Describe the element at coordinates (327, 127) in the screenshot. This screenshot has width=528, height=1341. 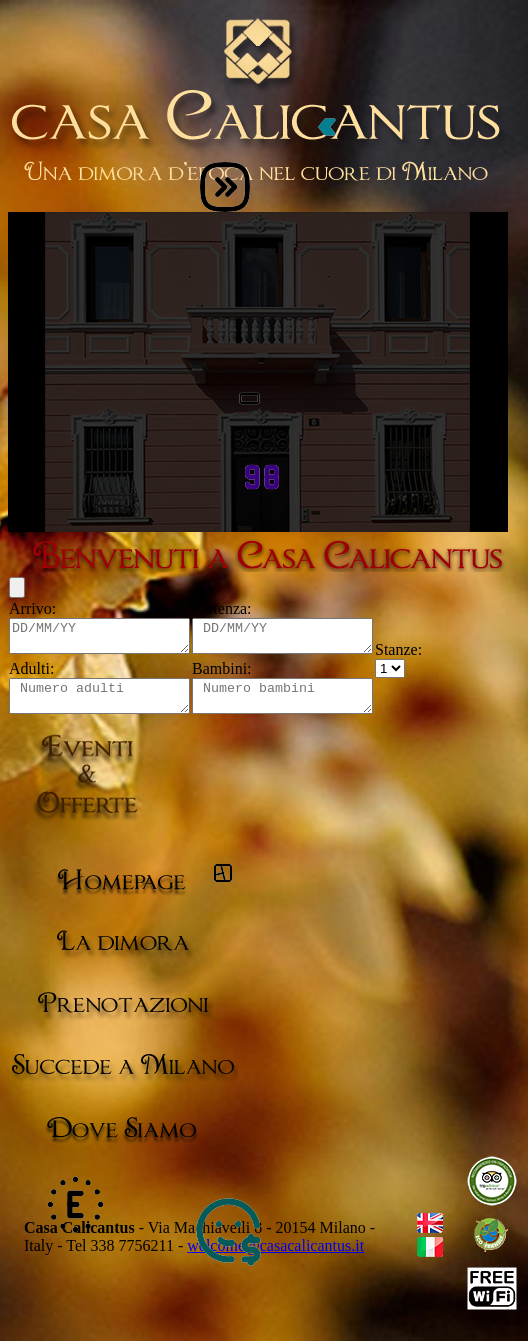
I see `navigate to the previous item or section` at that location.